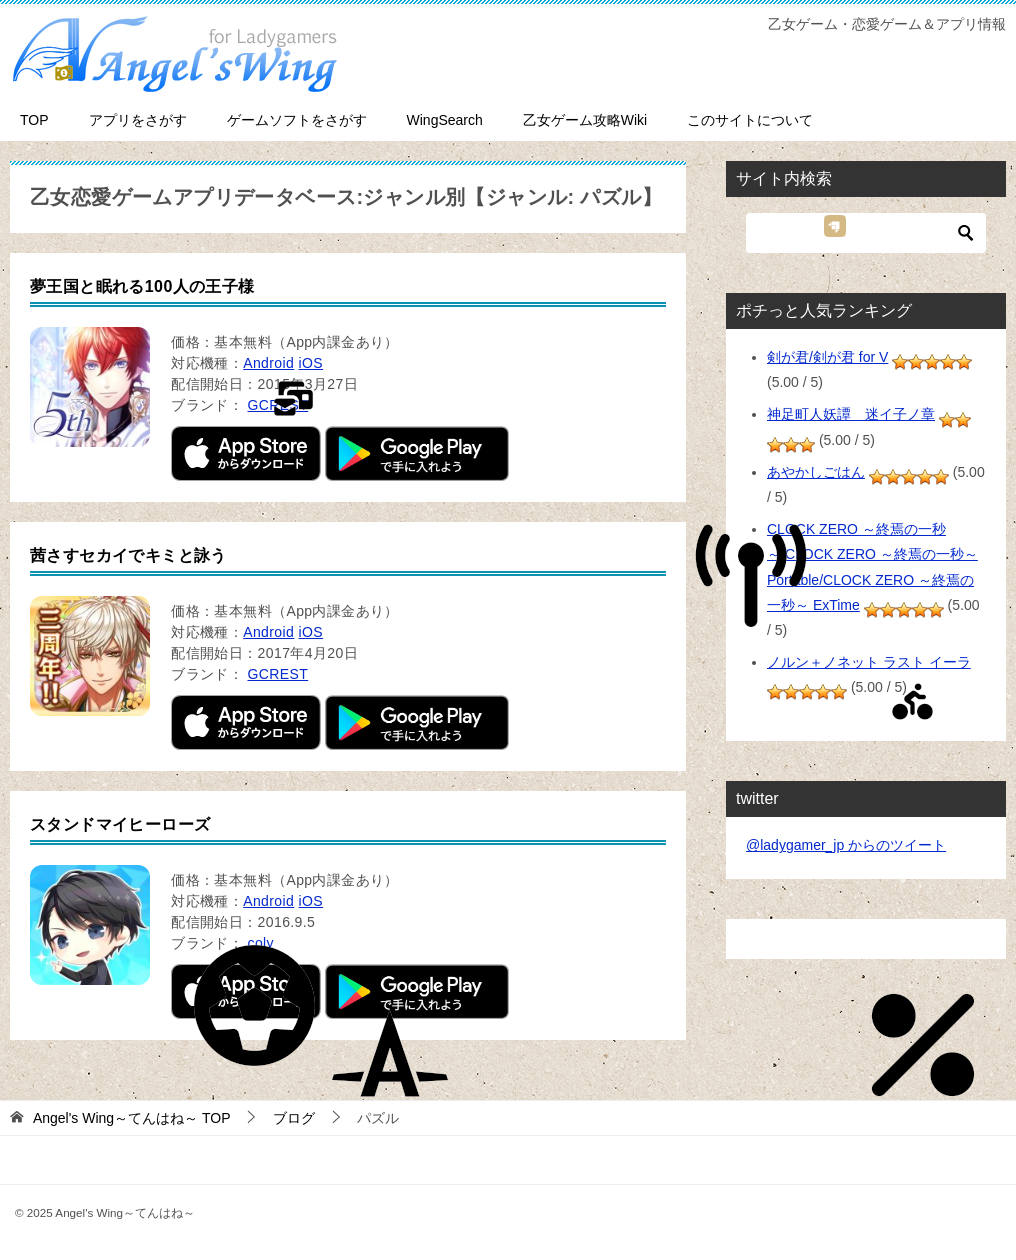  I want to click on access bulk mail or mass messaging, so click(293, 398).